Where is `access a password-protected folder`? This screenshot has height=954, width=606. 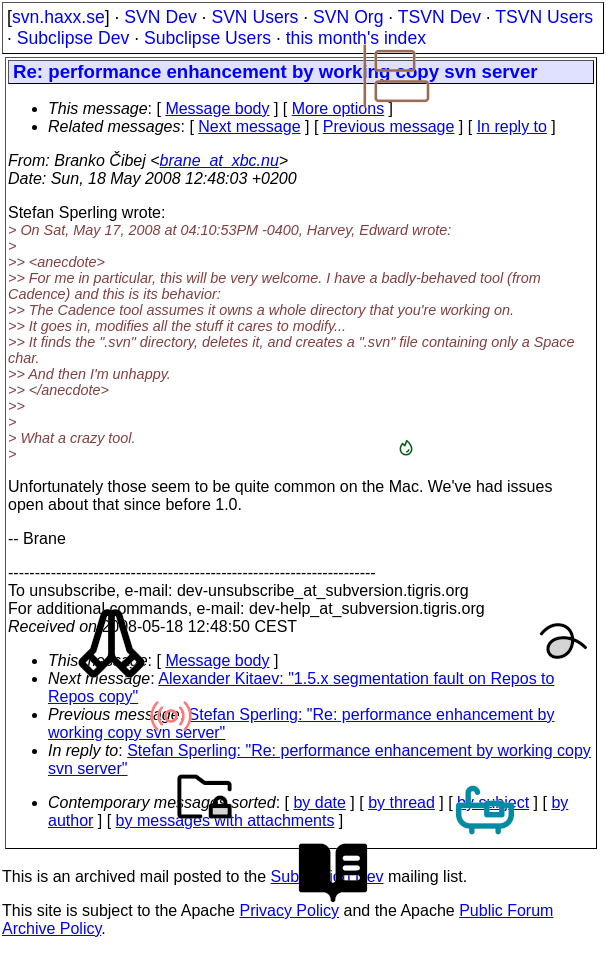 access a password-protected folder is located at coordinates (204, 795).